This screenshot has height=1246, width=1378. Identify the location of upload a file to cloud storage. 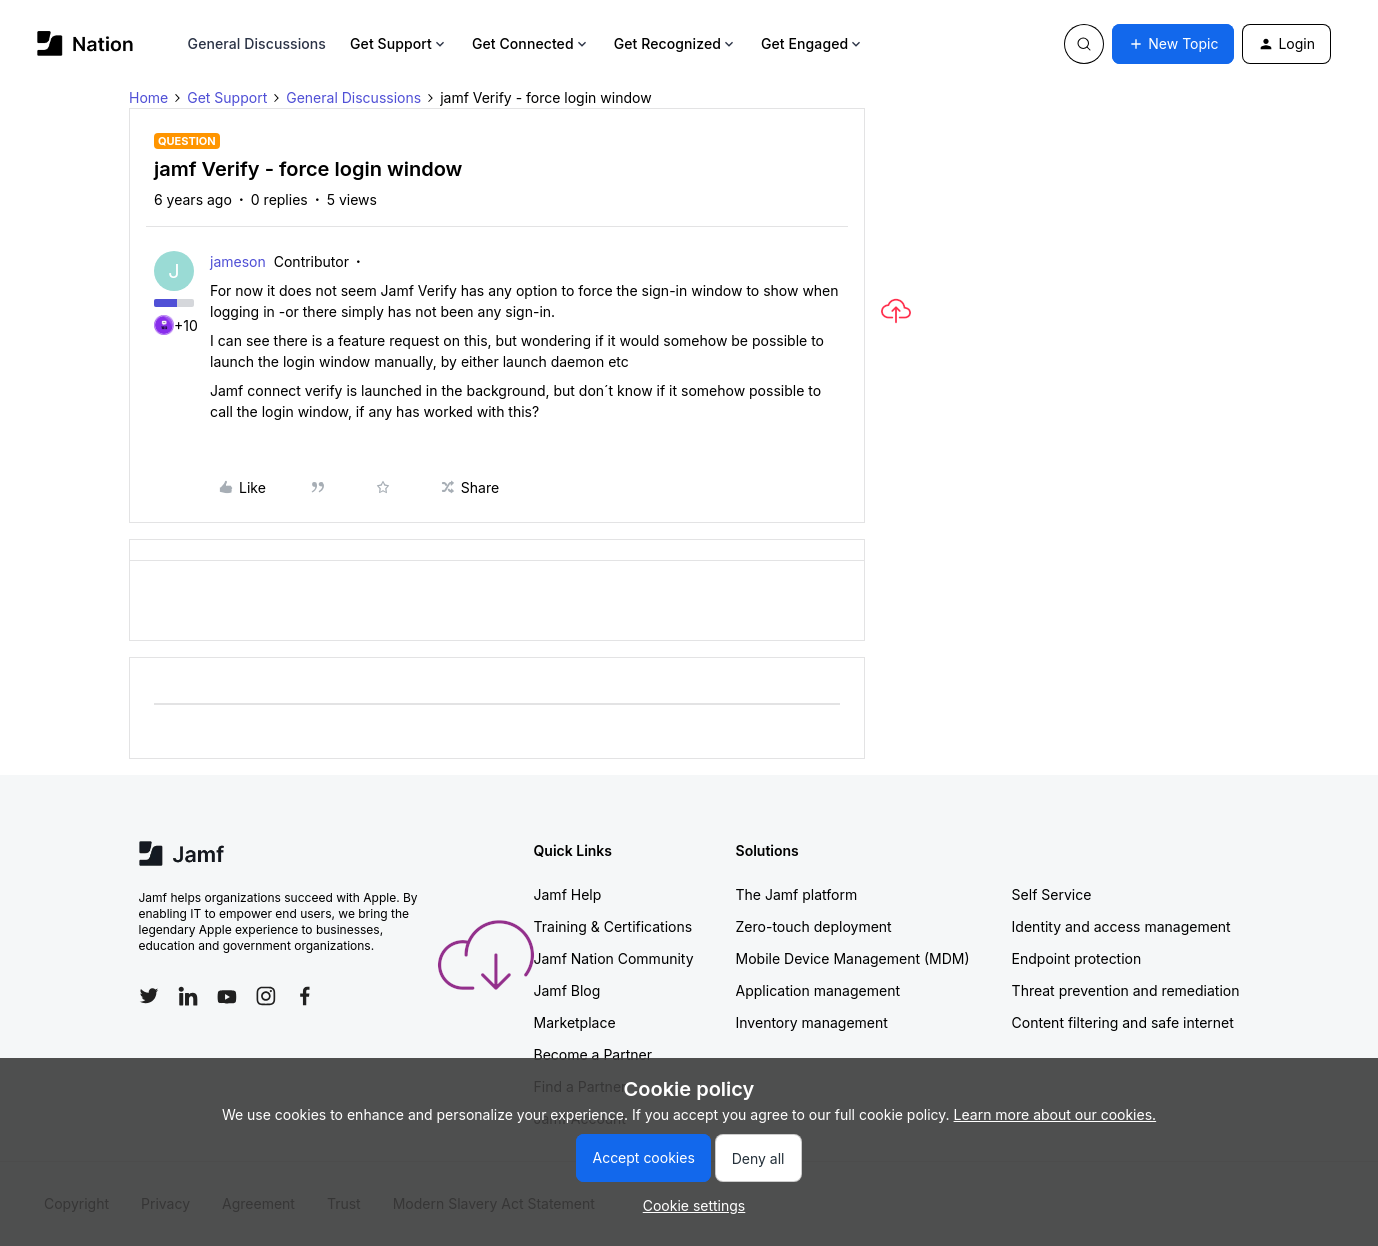
(896, 311).